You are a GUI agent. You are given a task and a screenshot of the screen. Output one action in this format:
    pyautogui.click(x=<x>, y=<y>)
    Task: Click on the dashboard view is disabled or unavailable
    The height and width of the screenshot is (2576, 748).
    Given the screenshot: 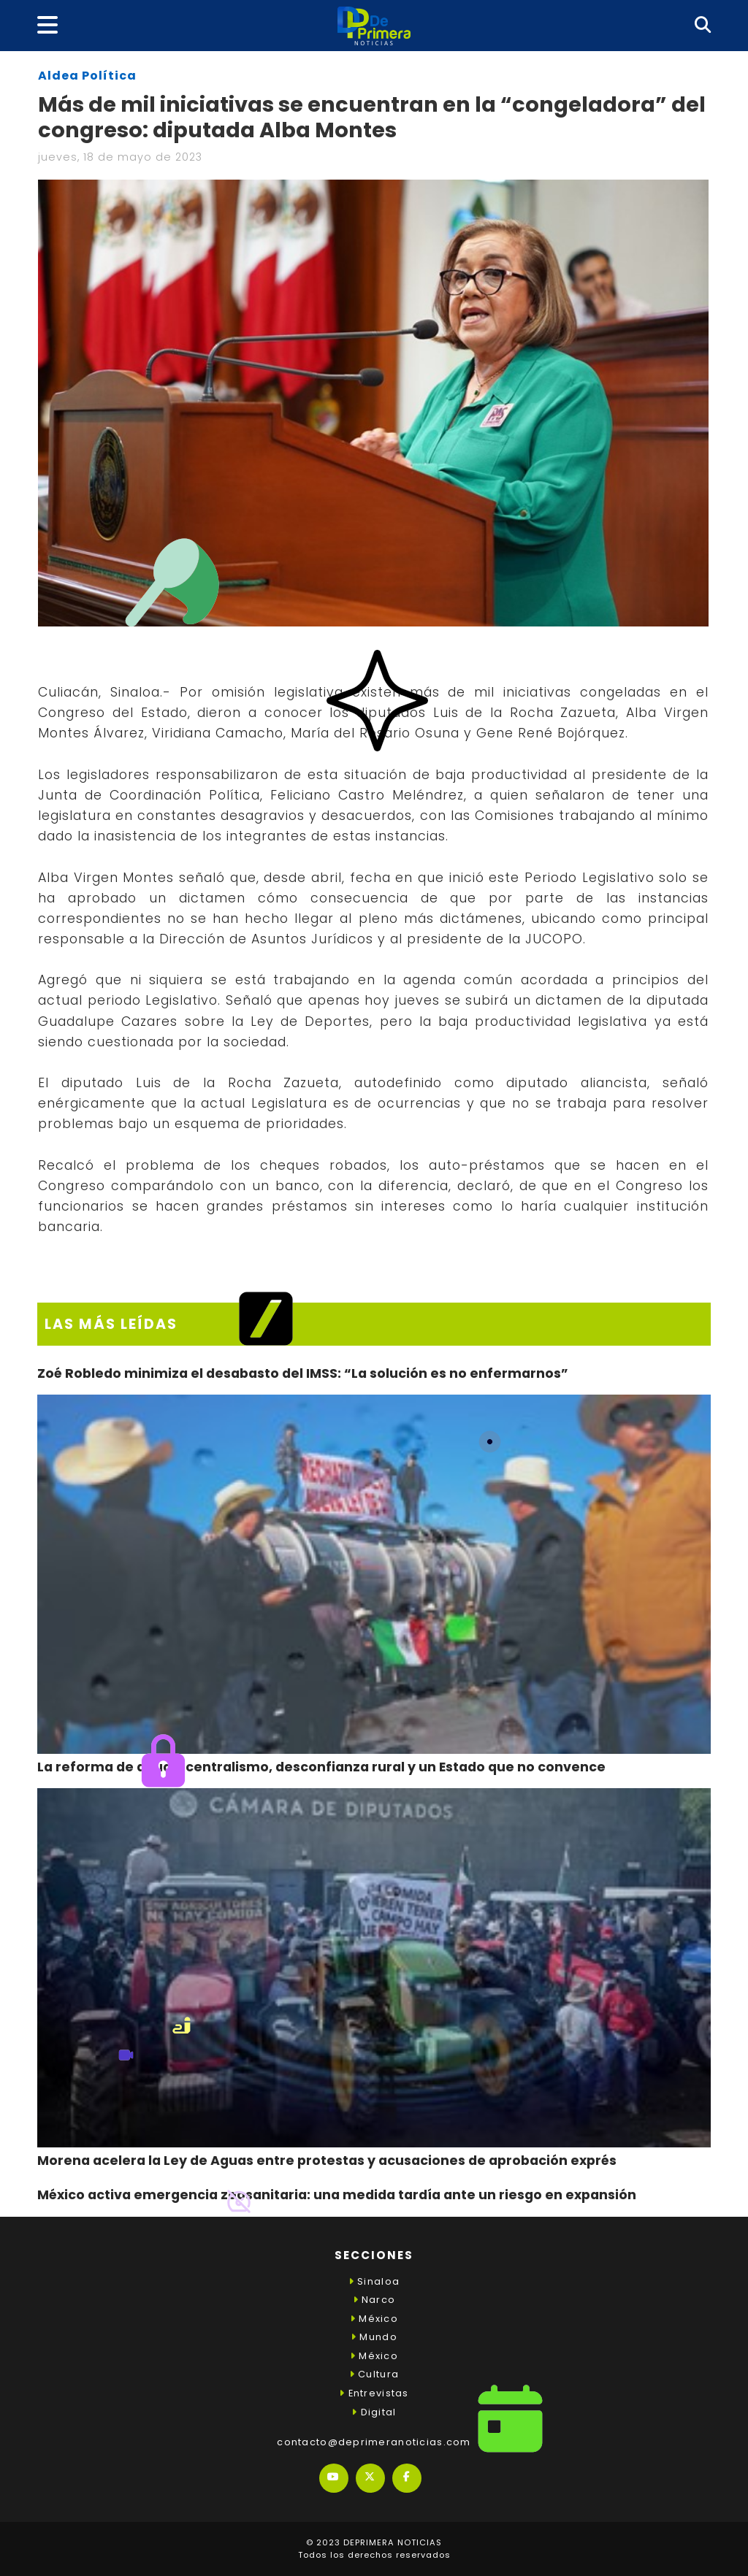 What is the action you would take?
    pyautogui.click(x=239, y=2201)
    